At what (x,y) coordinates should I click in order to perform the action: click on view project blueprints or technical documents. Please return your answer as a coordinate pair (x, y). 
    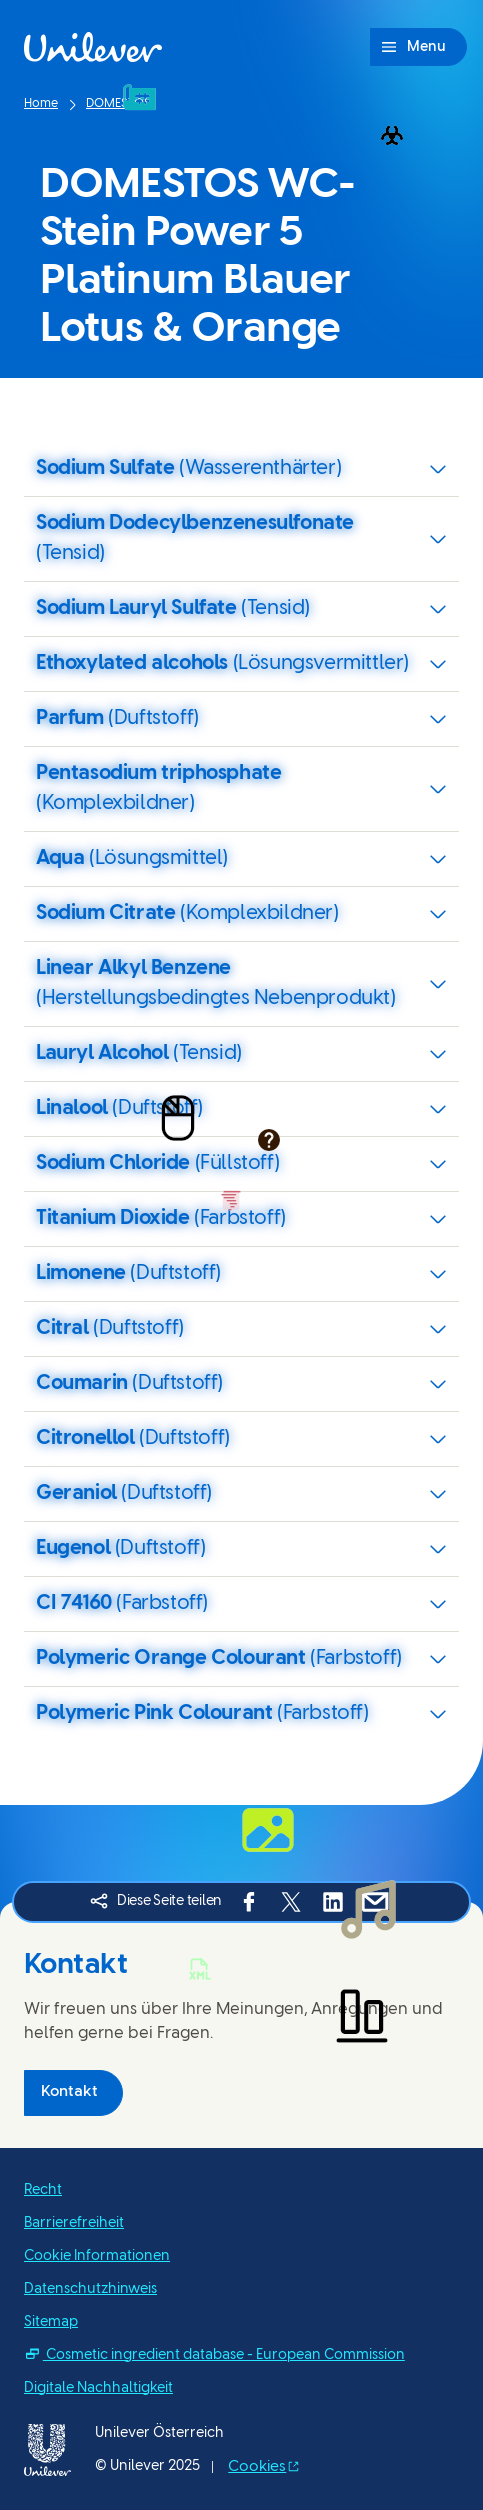
    Looking at the image, I should click on (139, 98).